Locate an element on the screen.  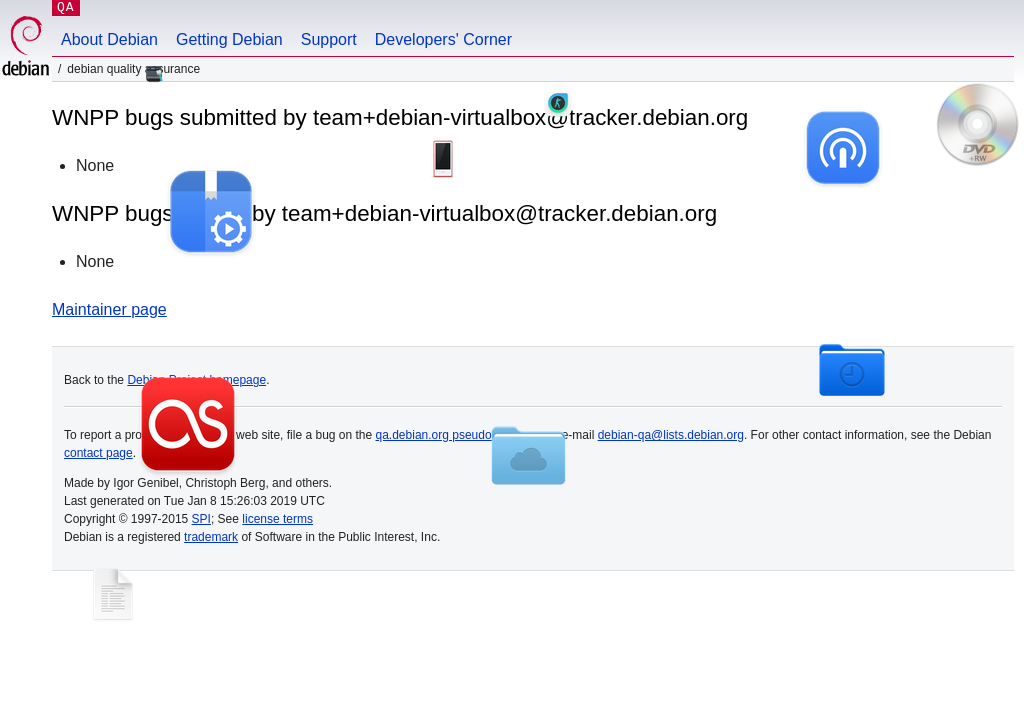
a text document file preview is located at coordinates (113, 595).